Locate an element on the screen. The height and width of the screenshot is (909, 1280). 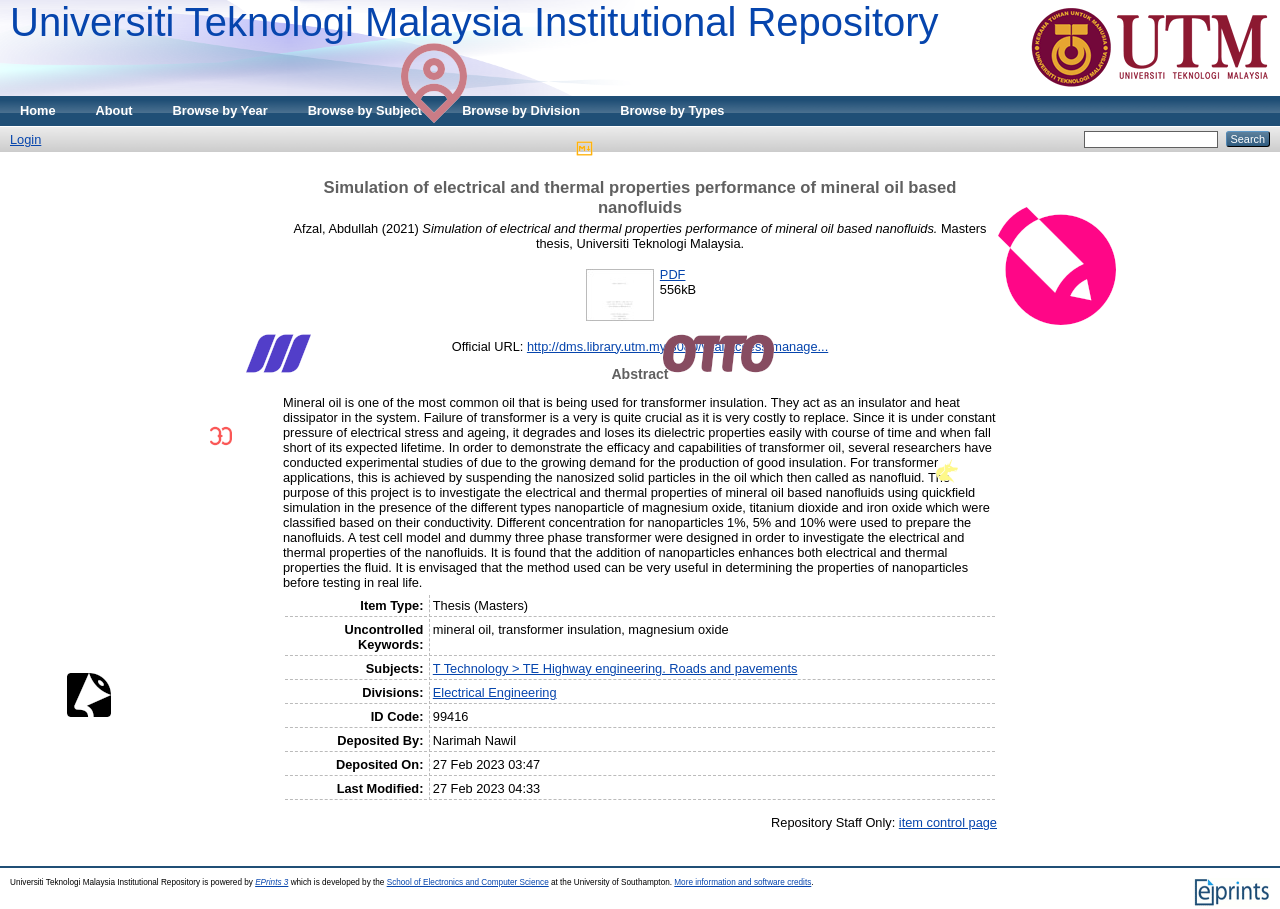
meilisearch search engine logo is located at coordinates (278, 353).